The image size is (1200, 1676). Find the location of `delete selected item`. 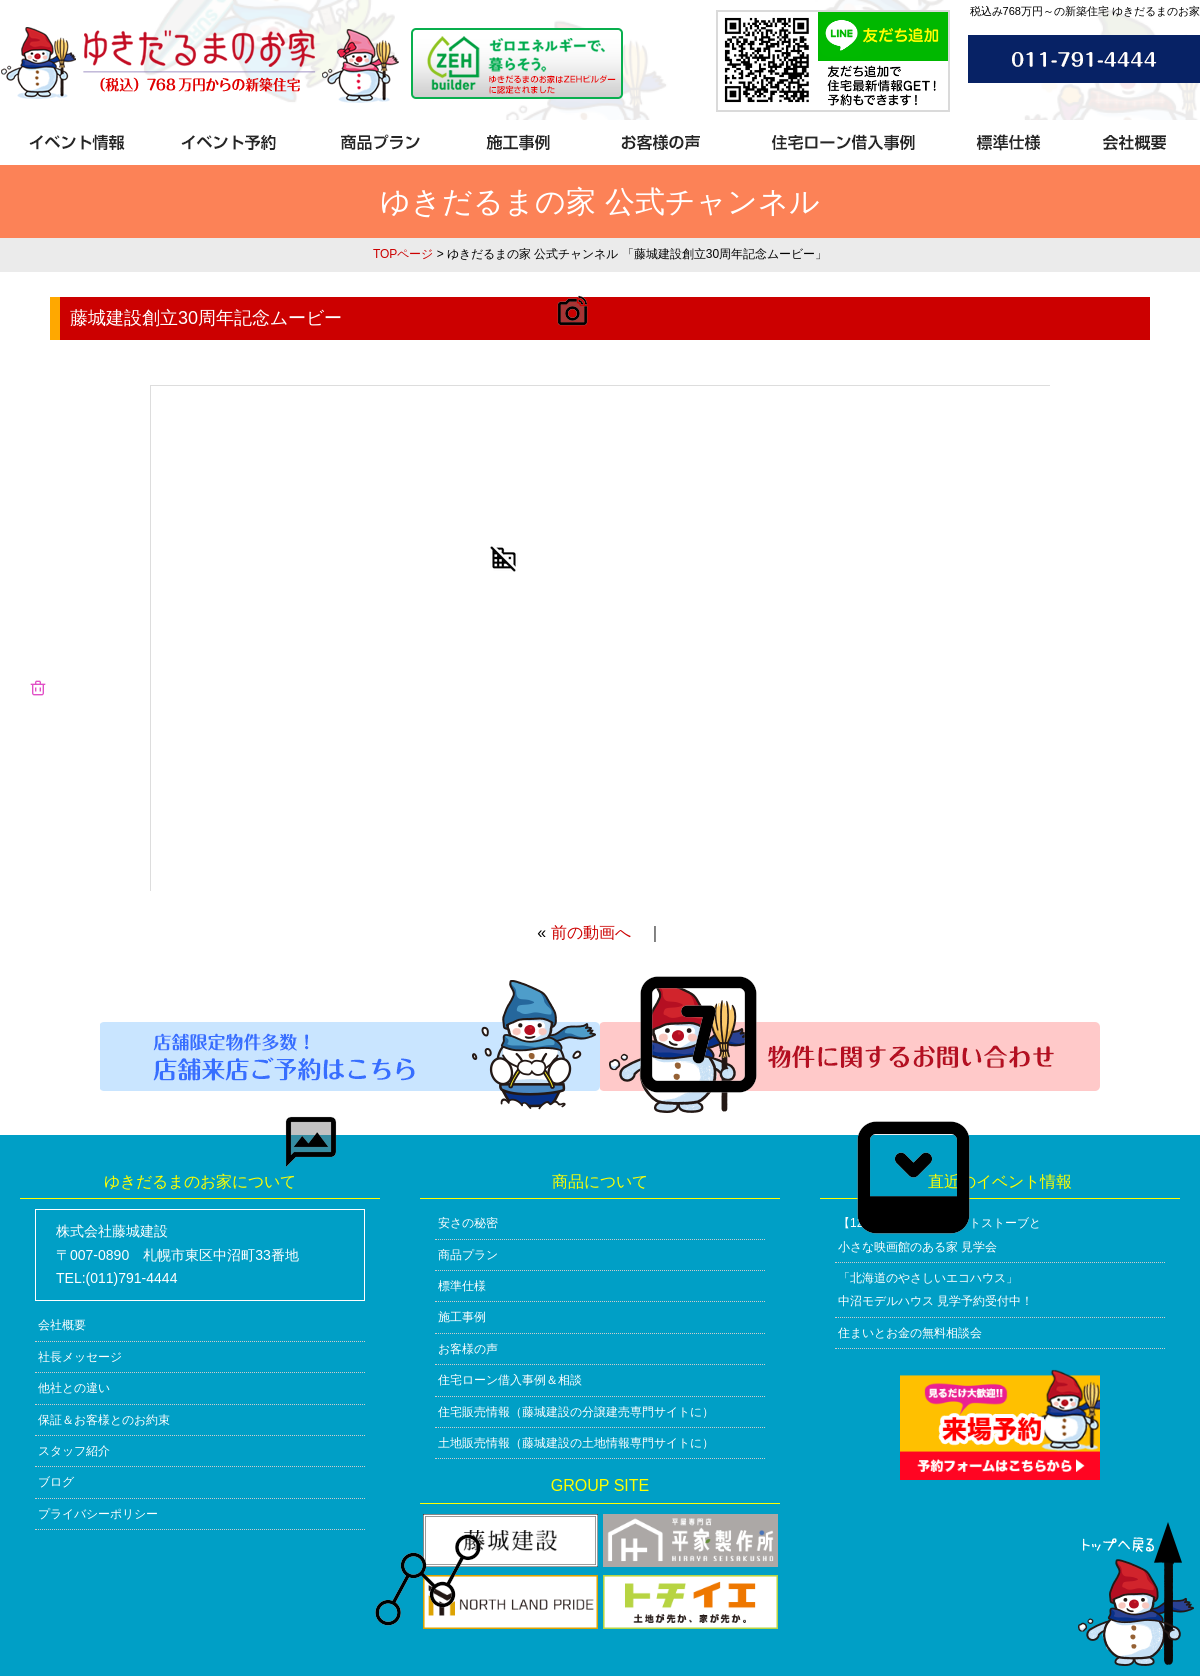

delete selected item is located at coordinates (38, 688).